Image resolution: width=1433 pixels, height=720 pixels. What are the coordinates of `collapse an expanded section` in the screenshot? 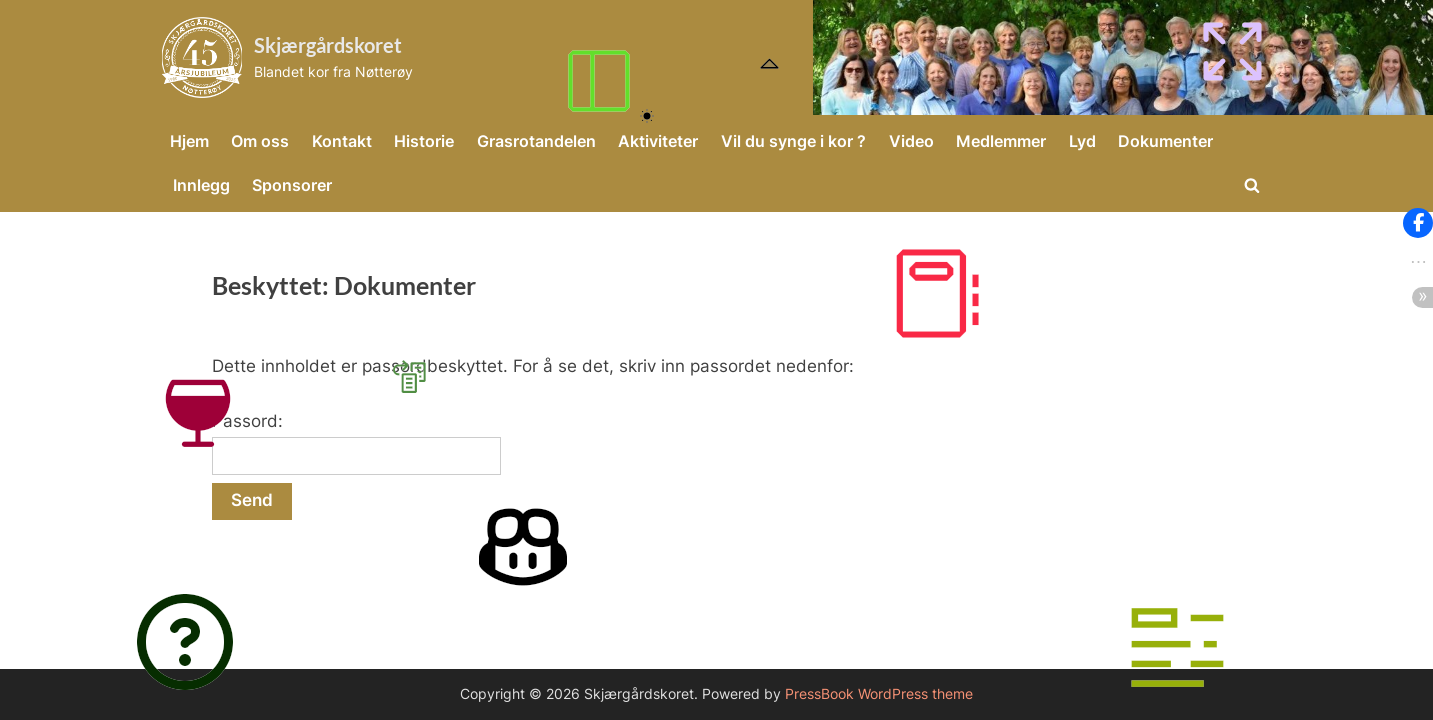 It's located at (769, 64).